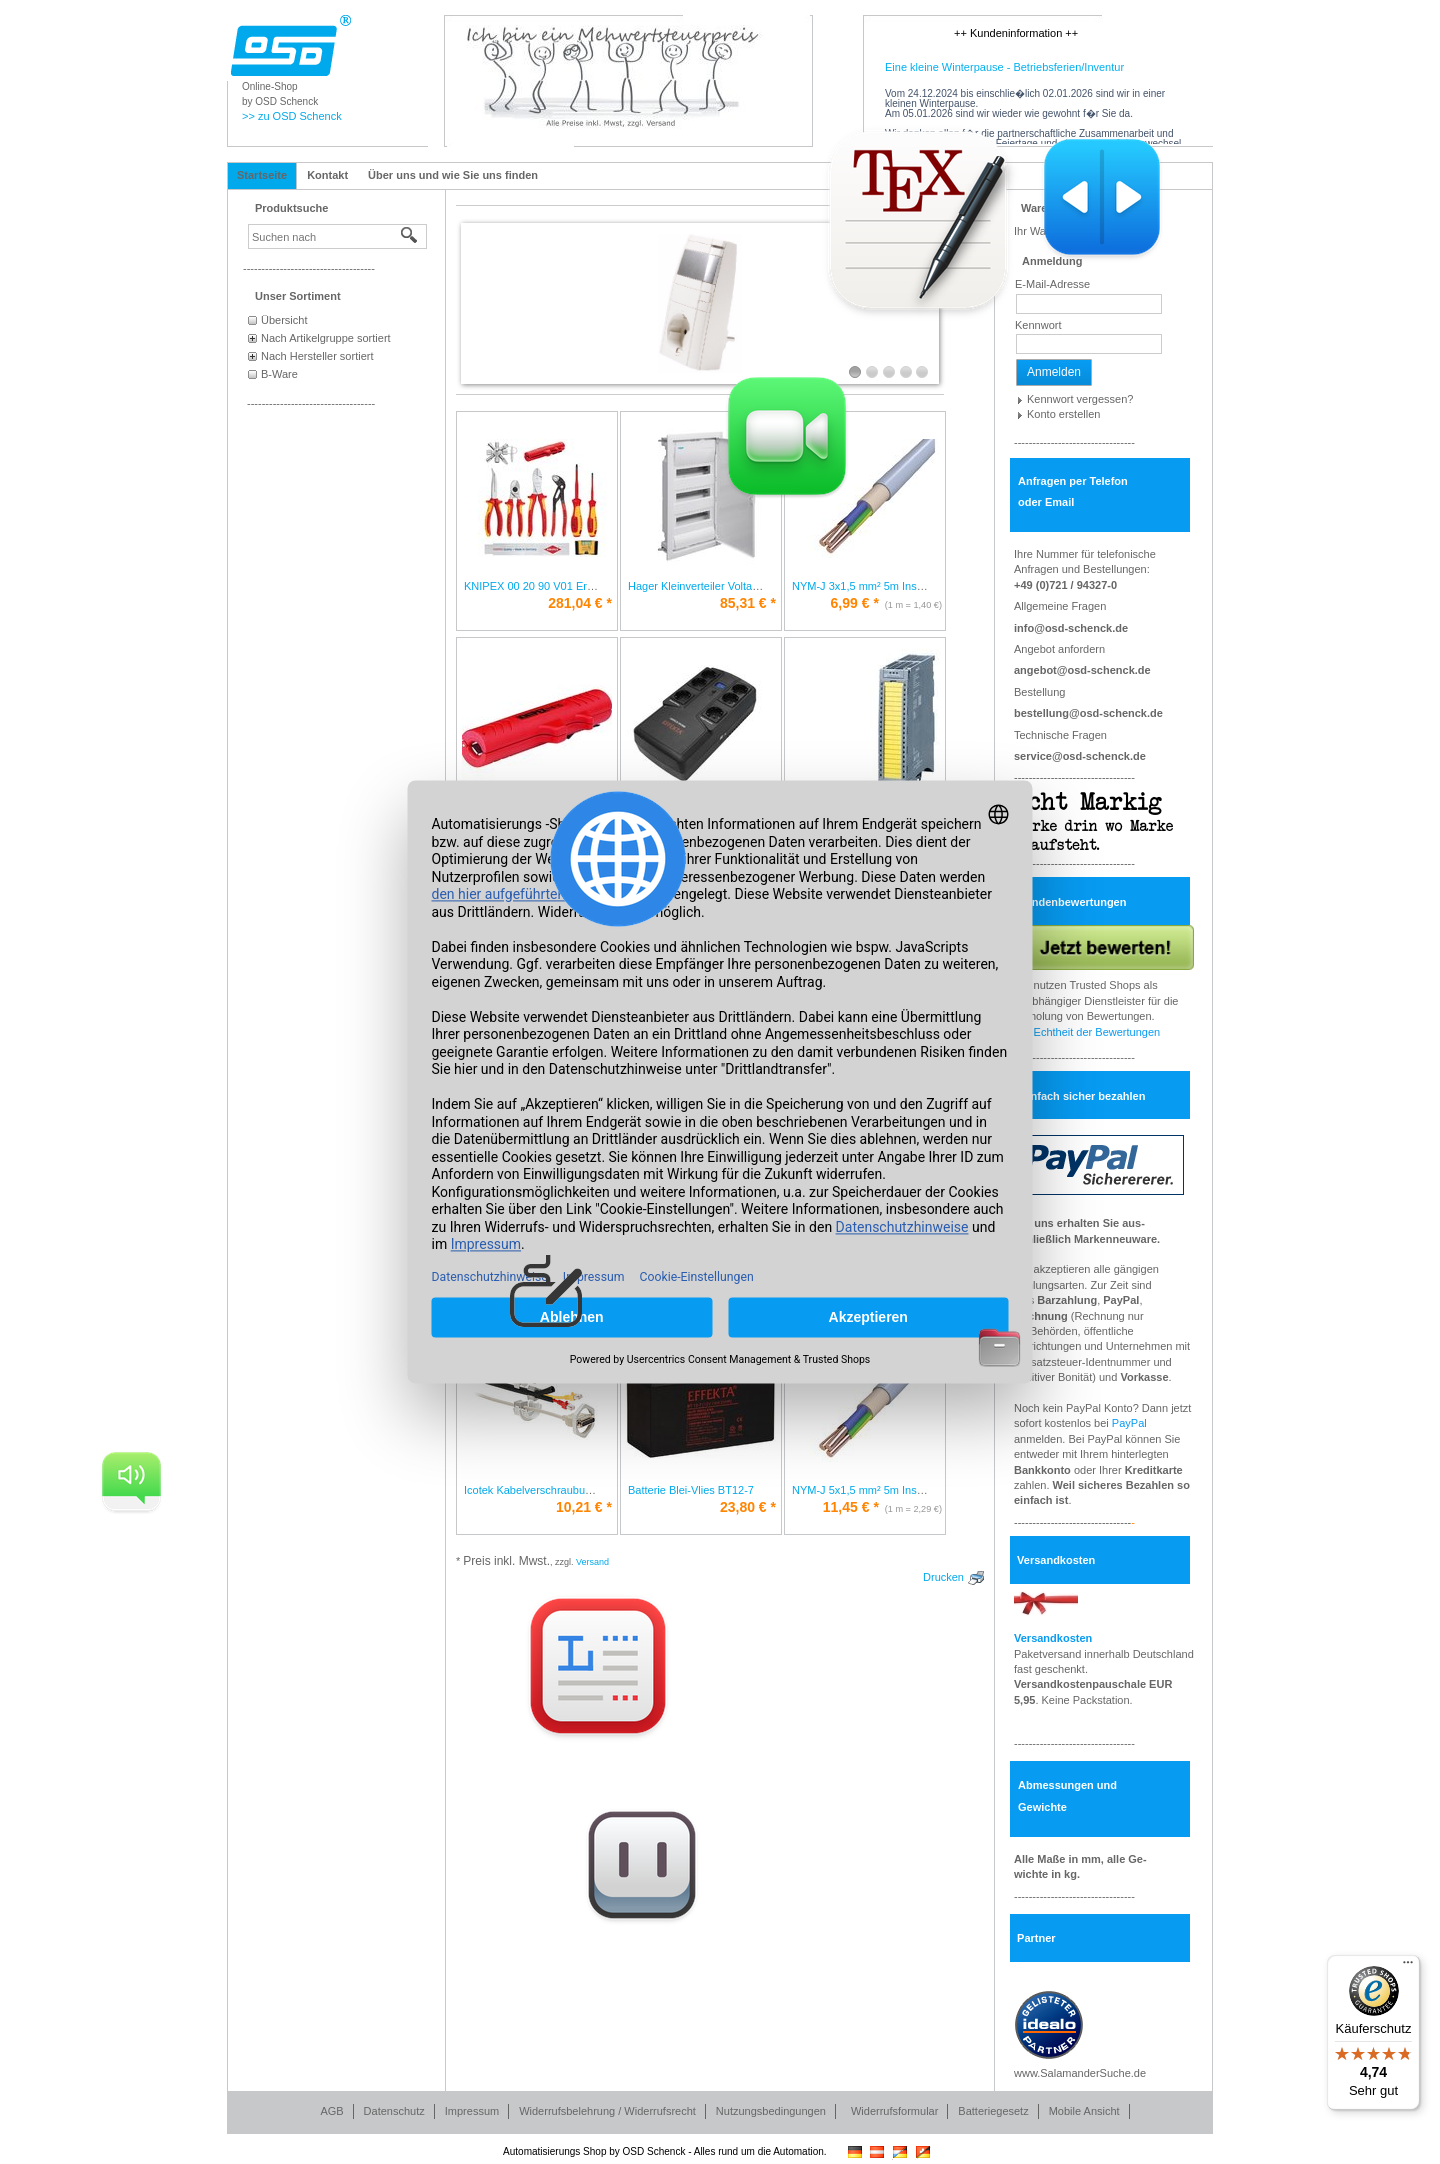 This screenshot has height=2164, width=1440. What do you see at coordinates (787, 436) in the screenshot?
I see `open FaceTime to start a video call` at bounding box center [787, 436].